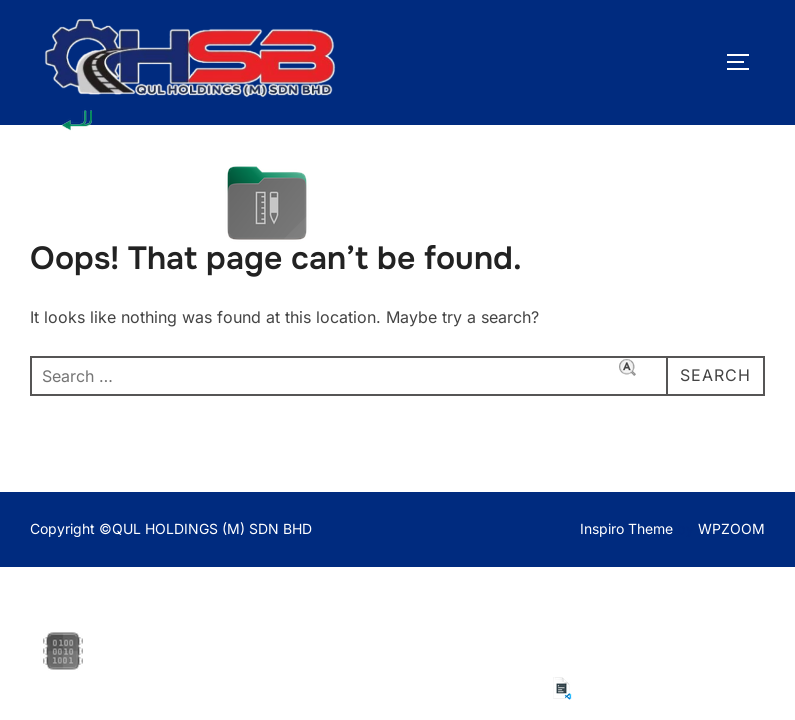 The width and height of the screenshot is (795, 720). Describe the element at coordinates (63, 651) in the screenshot. I see `firmware file type indicator` at that location.